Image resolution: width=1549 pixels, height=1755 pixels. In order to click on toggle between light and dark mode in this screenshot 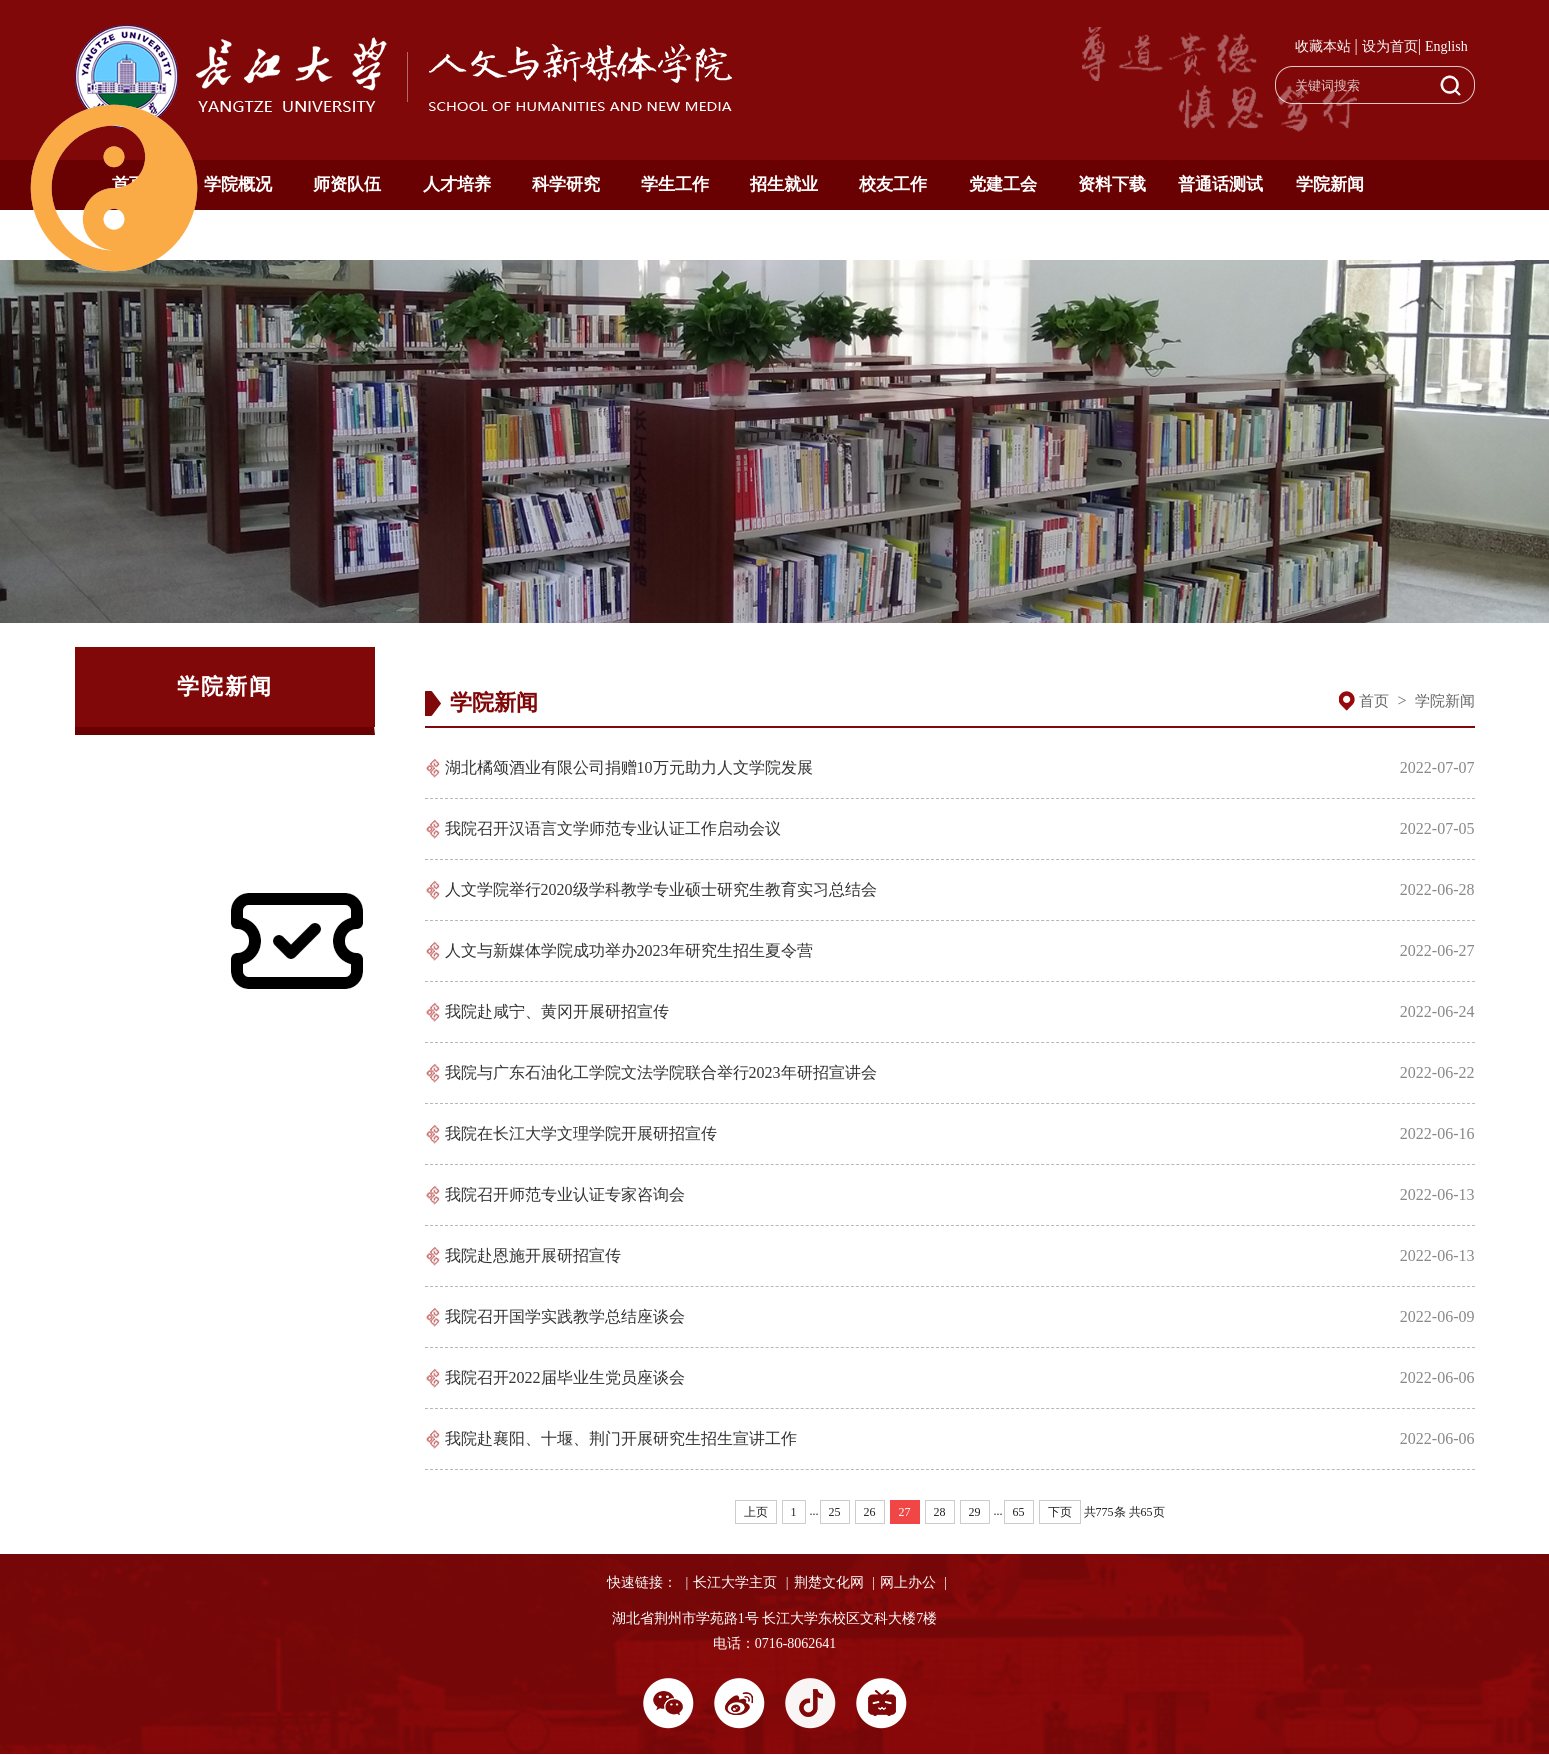, I will do `click(114, 188)`.